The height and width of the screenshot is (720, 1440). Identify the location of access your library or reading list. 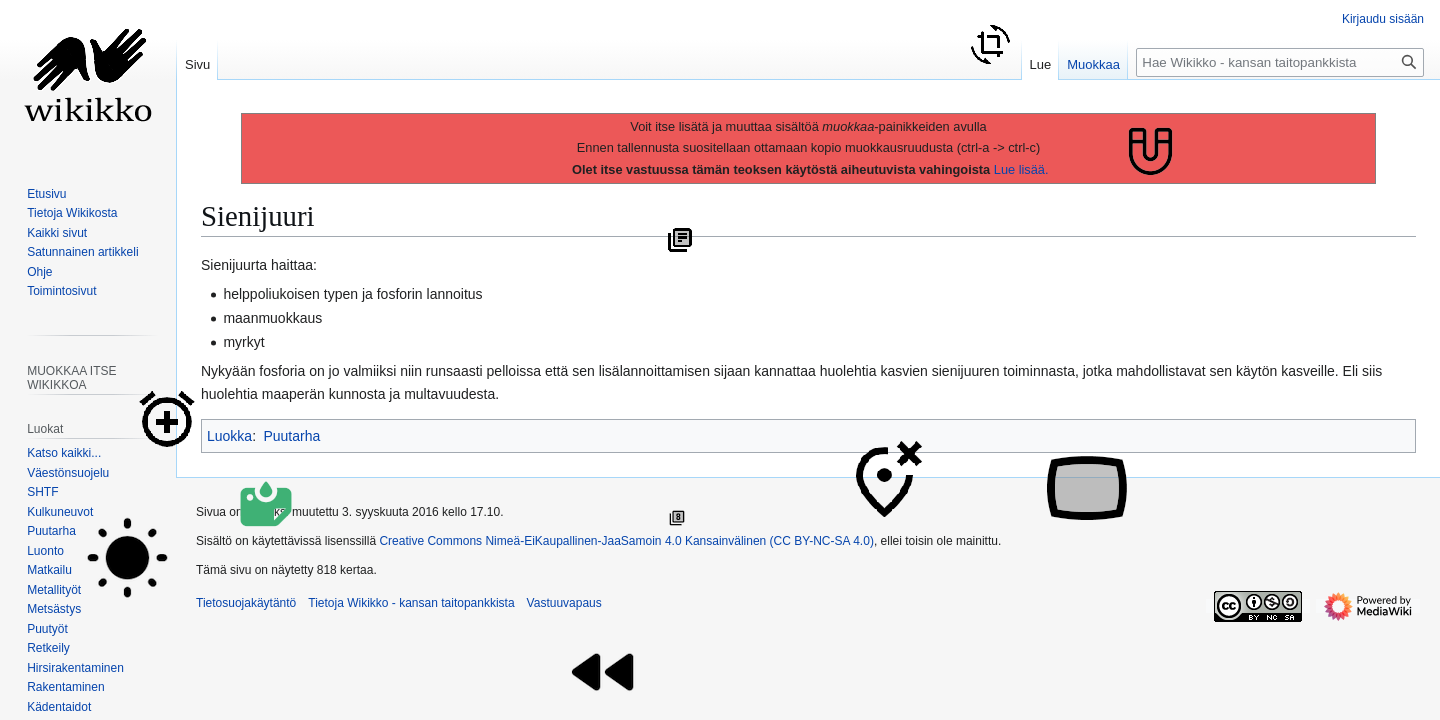
(680, 240).